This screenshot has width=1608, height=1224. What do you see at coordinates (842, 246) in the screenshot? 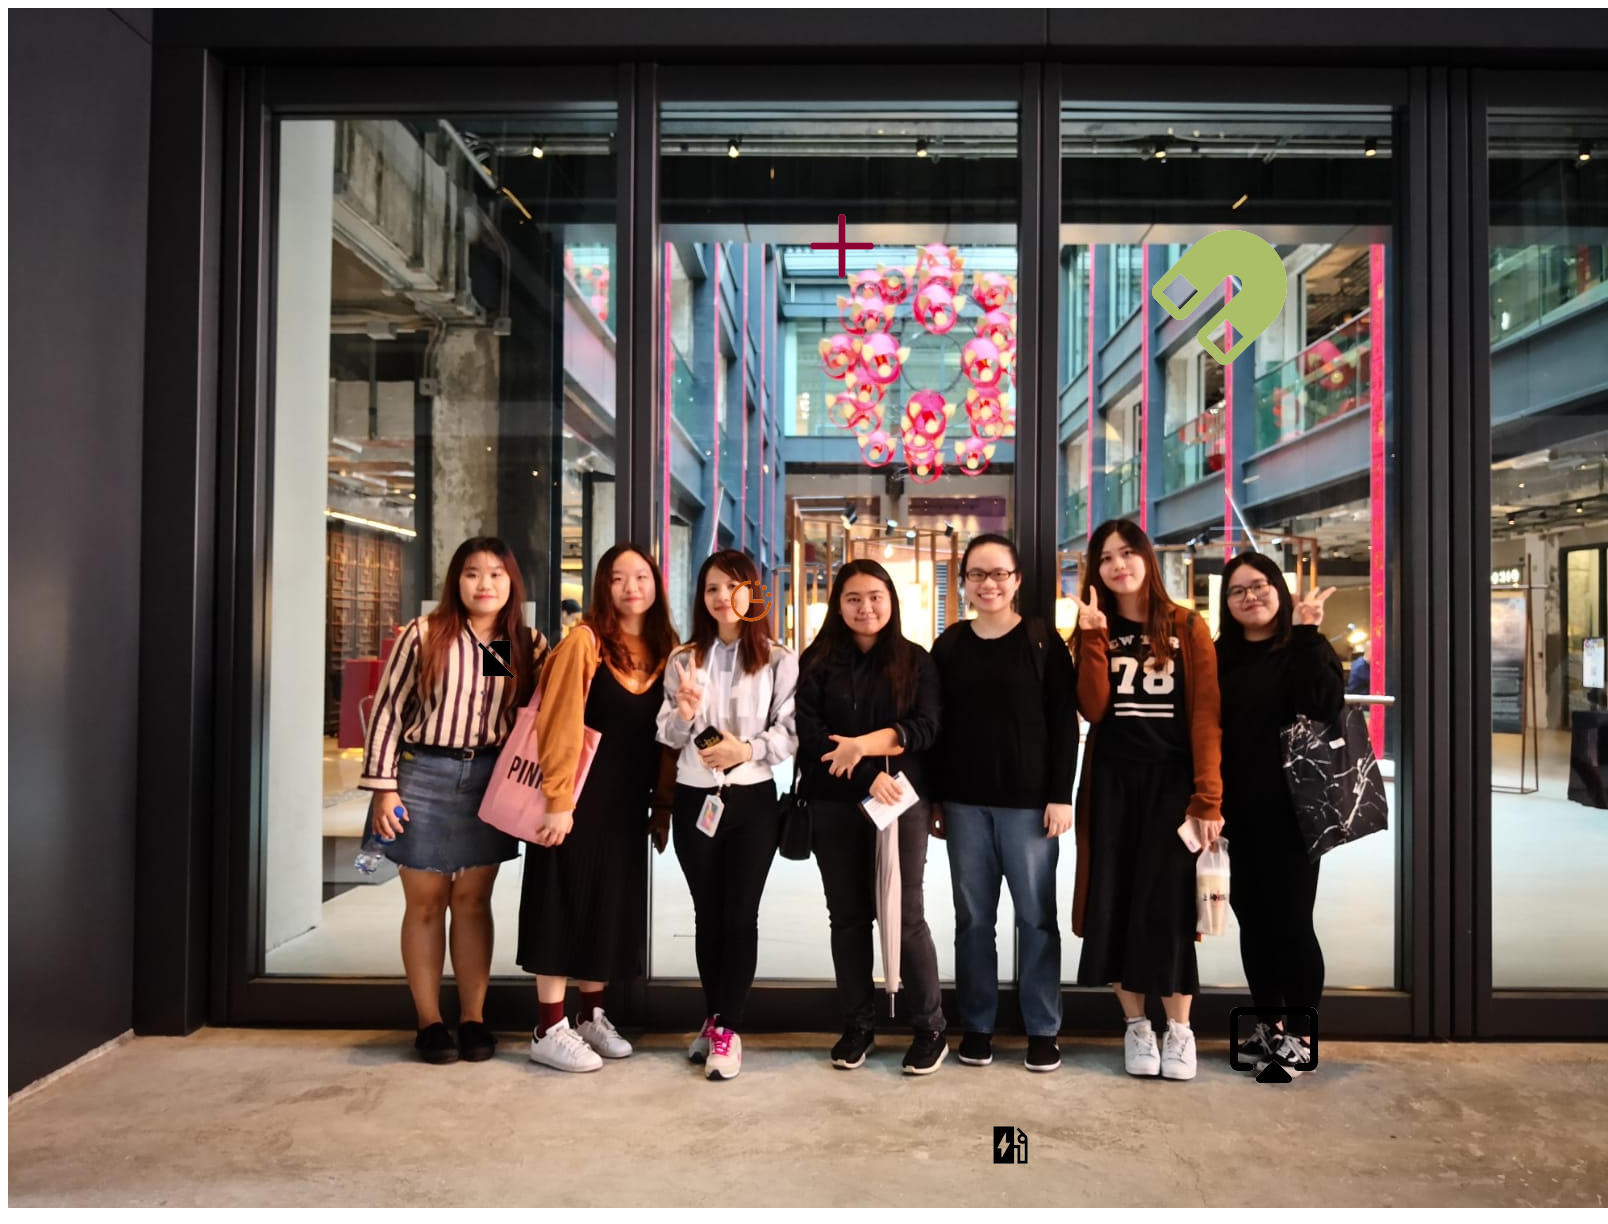
I see `add a new item` at bounding box center [842, 246].